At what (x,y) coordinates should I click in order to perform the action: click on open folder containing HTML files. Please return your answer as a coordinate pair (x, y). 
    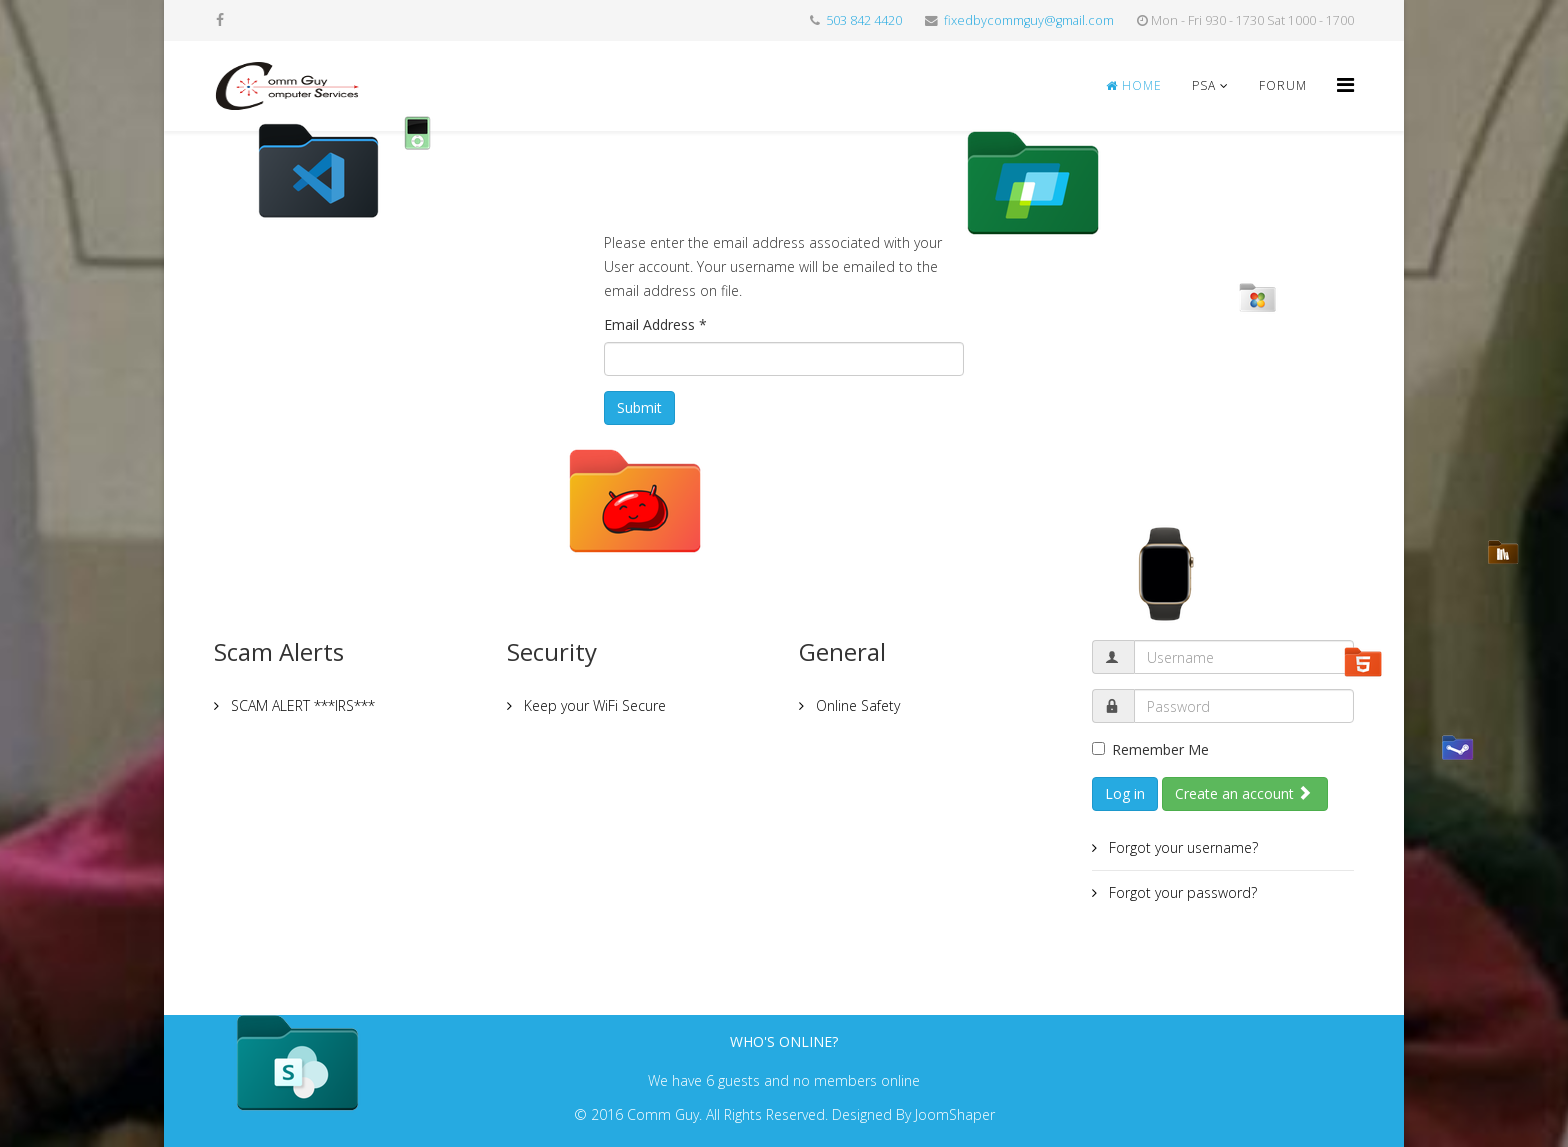
    Looking at the image, I should click on (1363, 663).